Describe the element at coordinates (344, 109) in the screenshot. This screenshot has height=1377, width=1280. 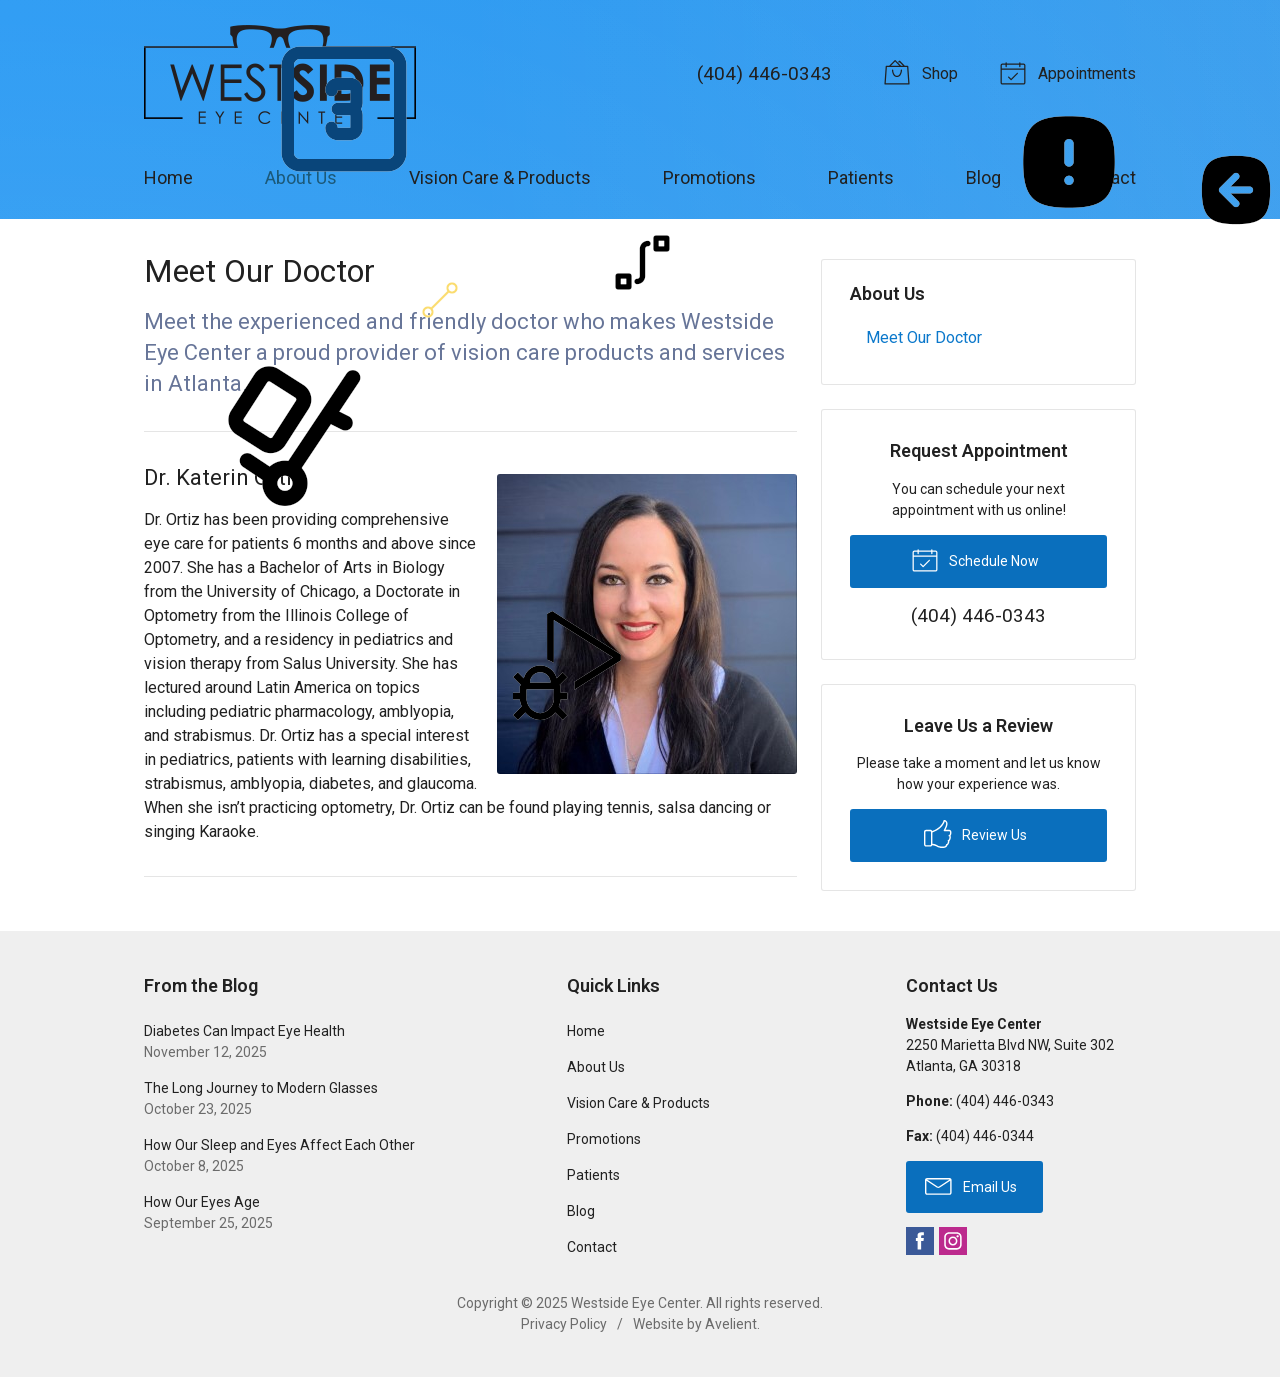
I see `select option 3 from a numbered list` at that location.